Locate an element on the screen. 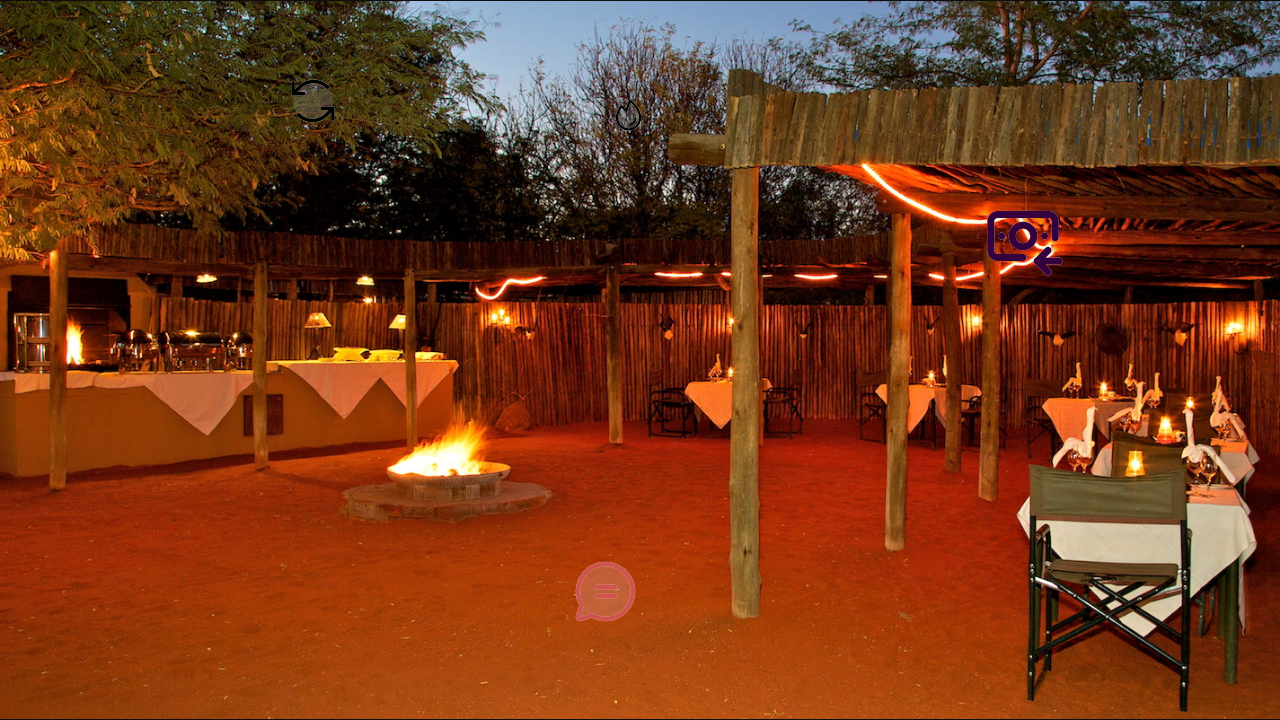 The height and width of the screenshot is (720, 1280). refresh or reload content is located at coordinates (313, 101).